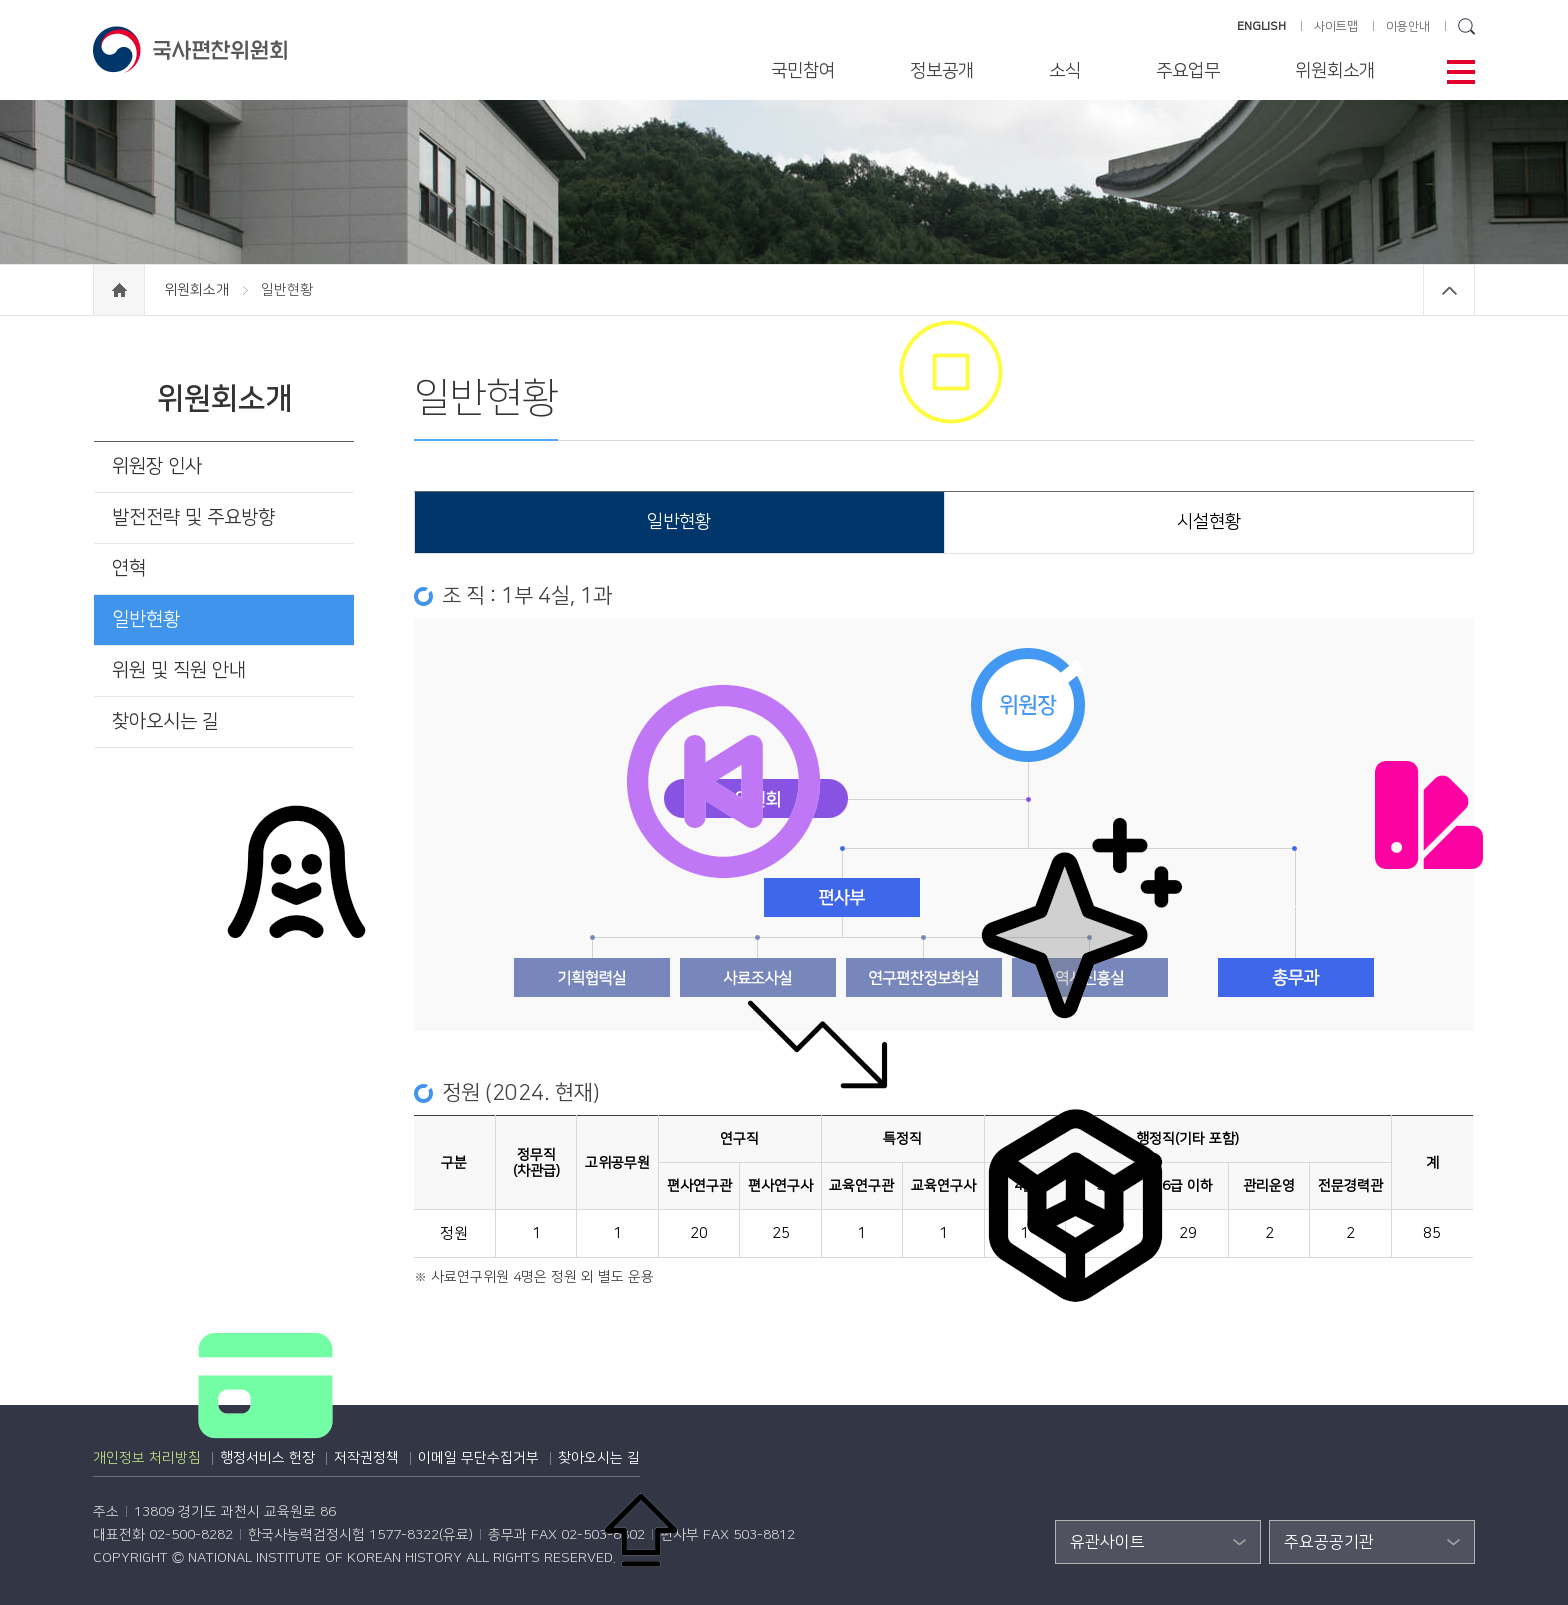  I want to click on skip to previous track, so click(723, 781).